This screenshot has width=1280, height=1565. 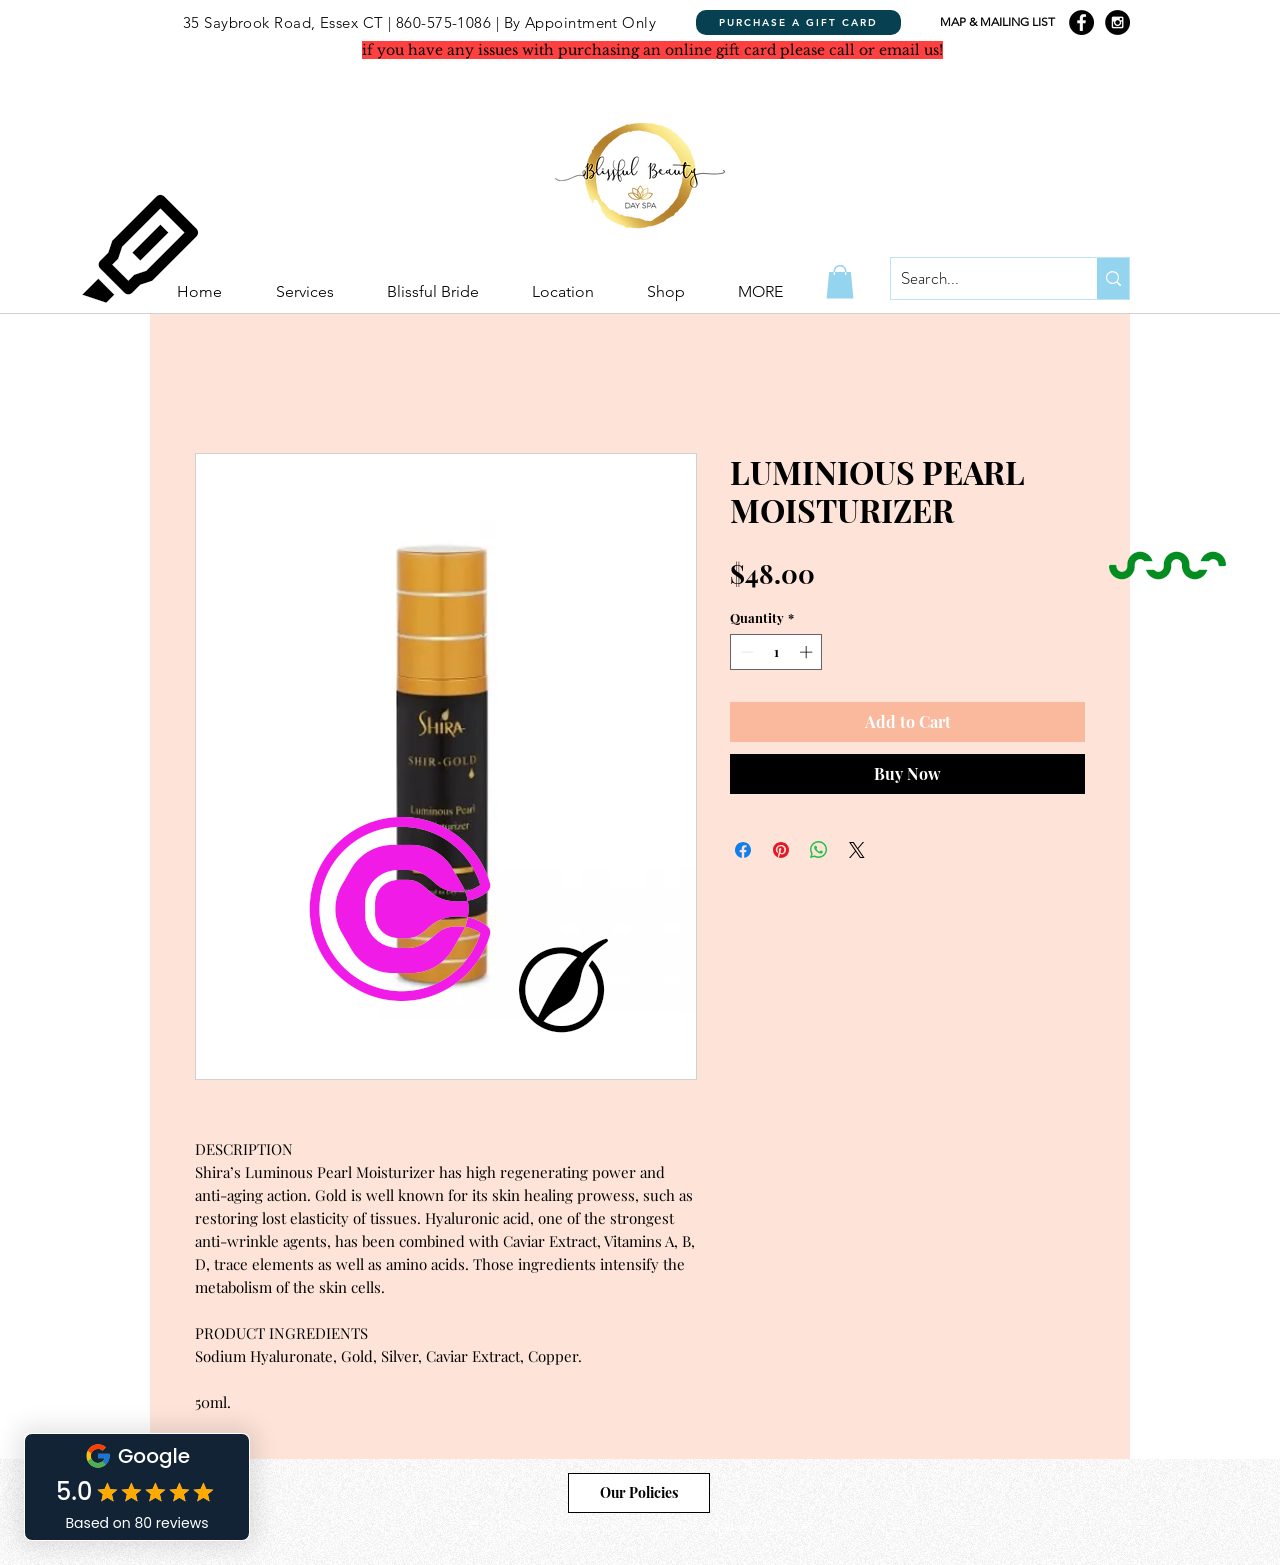 What do you see at coordinates (1167, 565) in the screenshot?
I see `SWR (stale-while-revalidate) library logo` at bounding box center [1167, 565].